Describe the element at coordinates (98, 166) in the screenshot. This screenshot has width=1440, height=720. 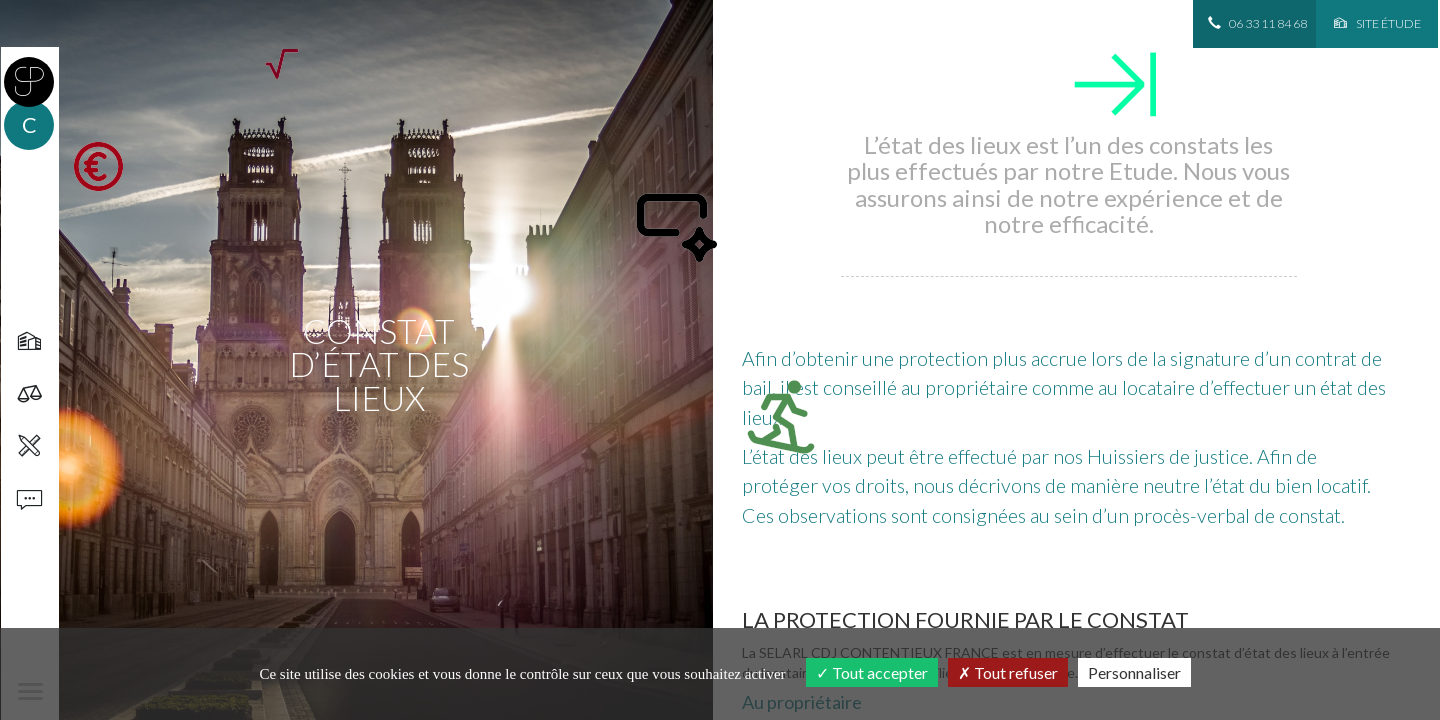
I see `view balance in euros` at that location.